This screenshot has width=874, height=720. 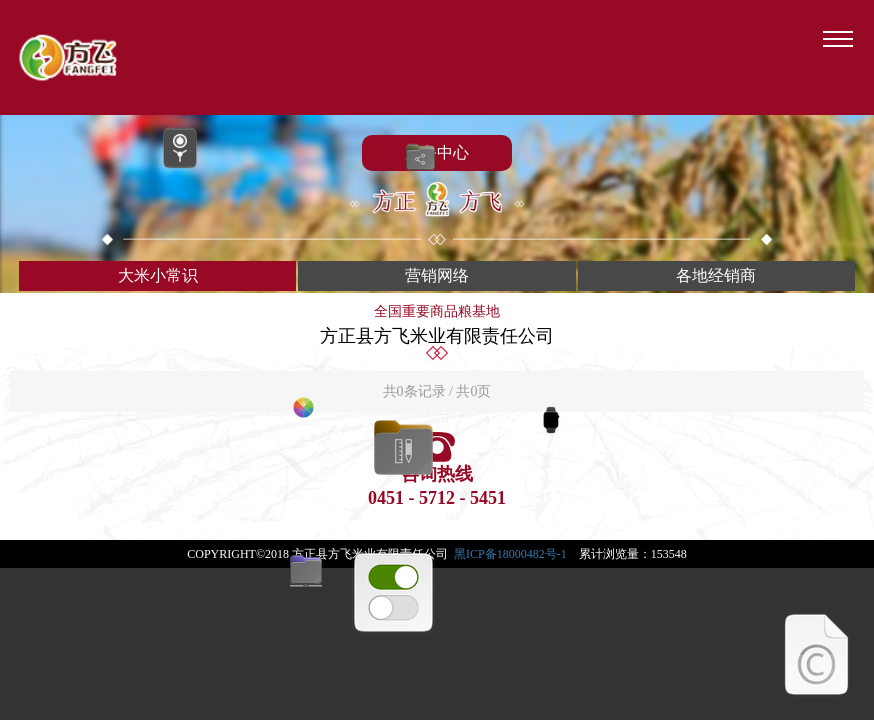 I want to click on open public shared folder, so click(x=420, y=156).